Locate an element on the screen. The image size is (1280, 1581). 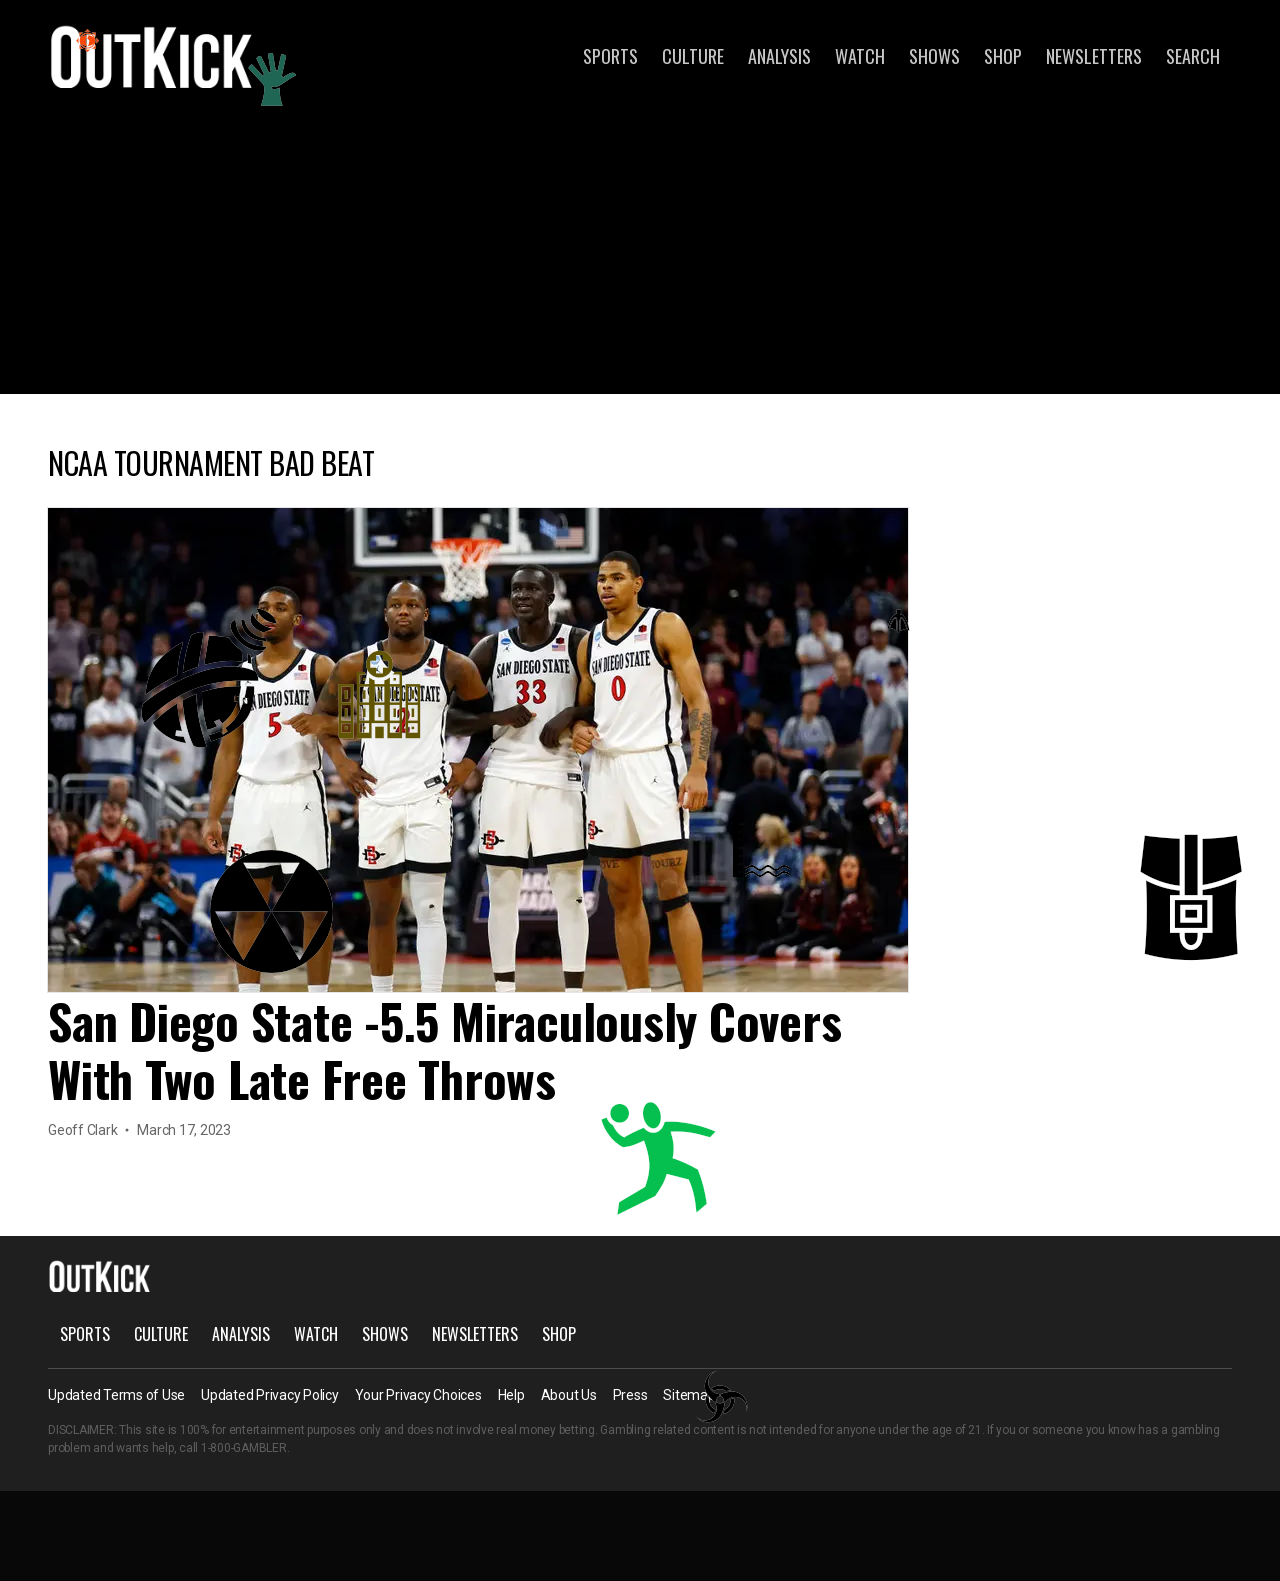
indicates low tide conditions is located at coordinates (760, 848).